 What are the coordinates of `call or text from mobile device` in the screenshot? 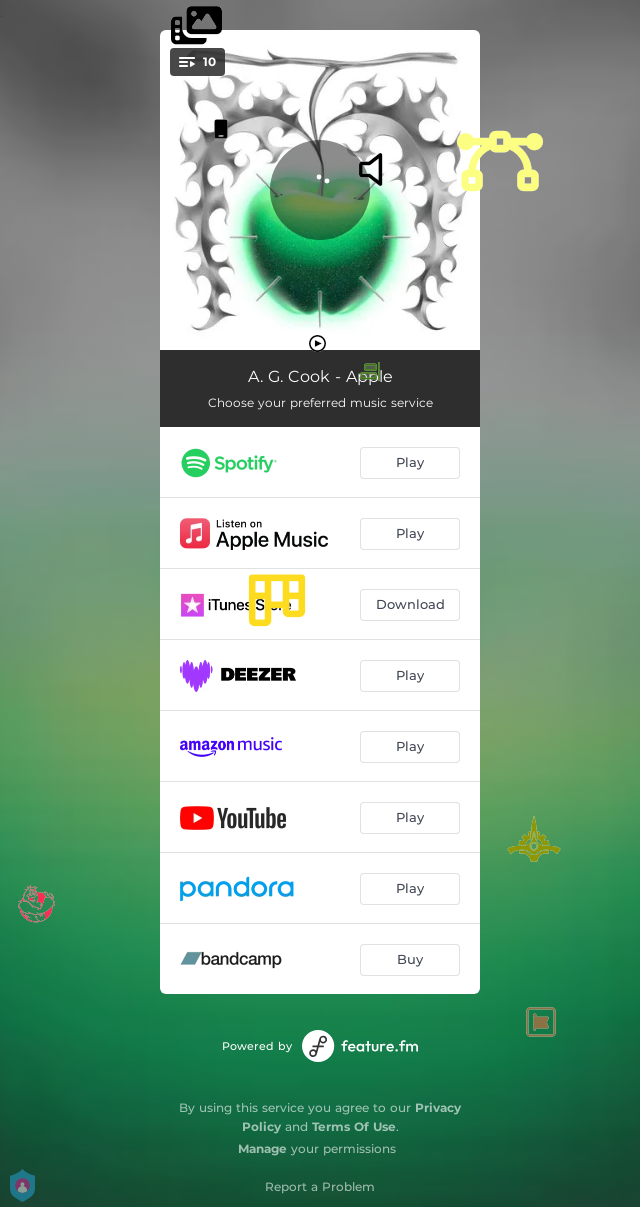 It's located at (221, 129).